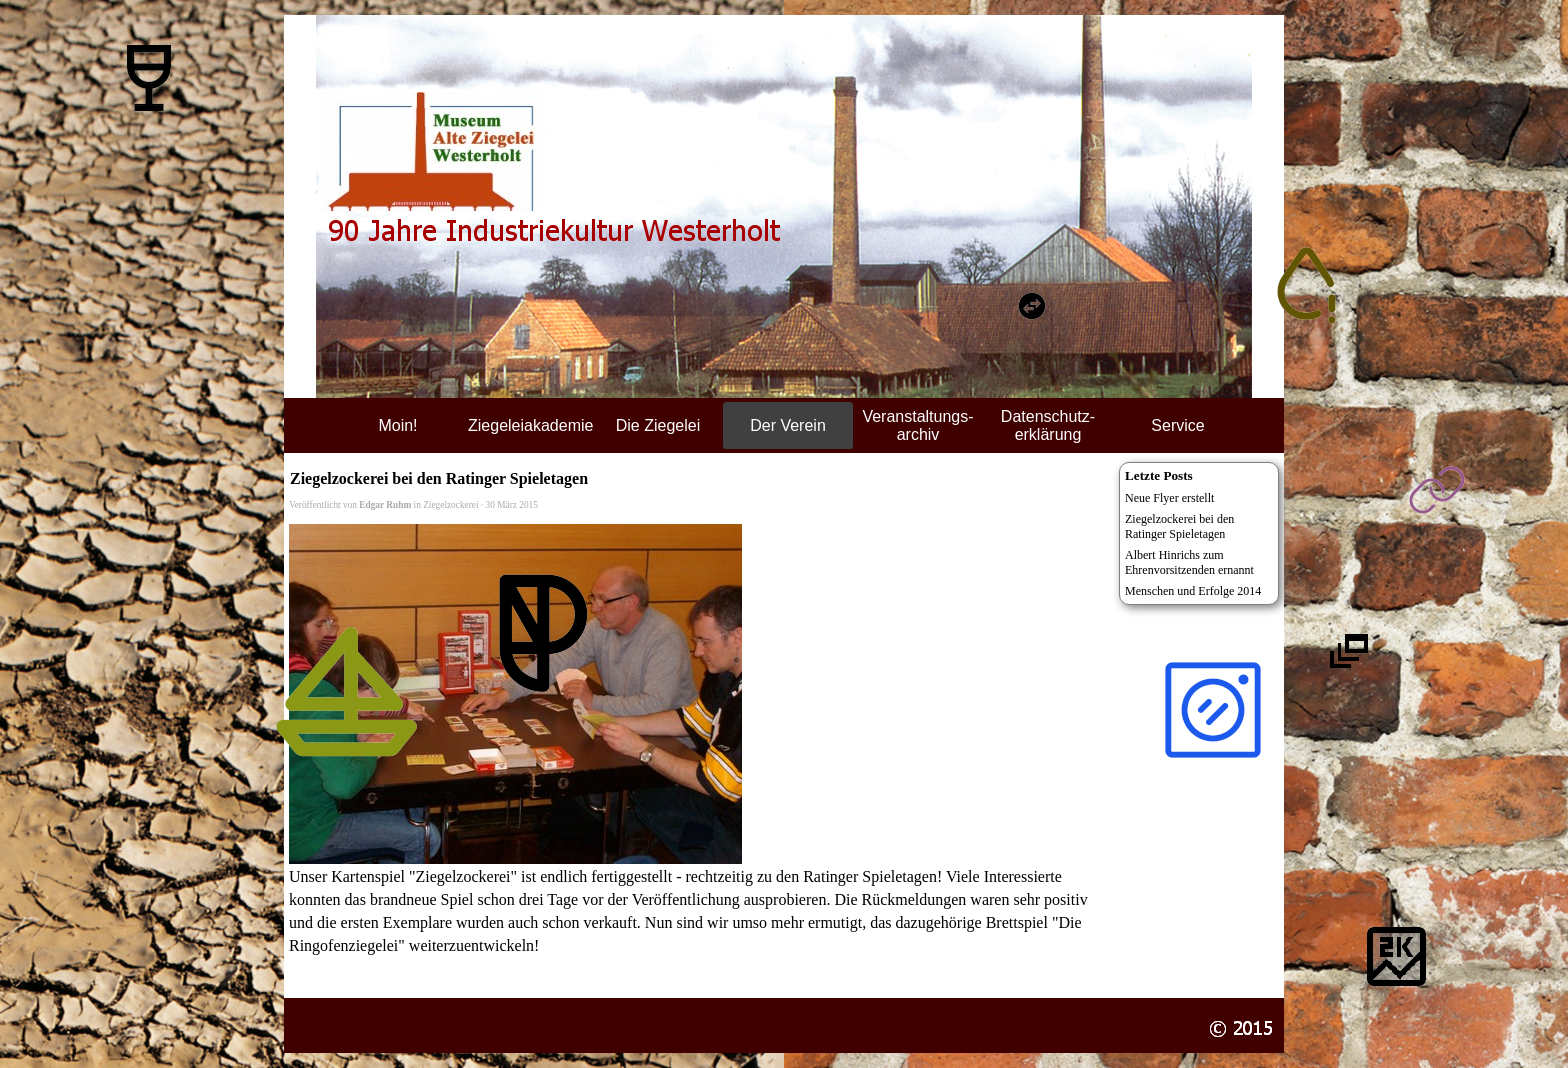 The width and height of the screenshot is (1568, 1068). Describe the element at coordinates (346, 699) in the screenshot. I see `access marine or boating features` at that location.